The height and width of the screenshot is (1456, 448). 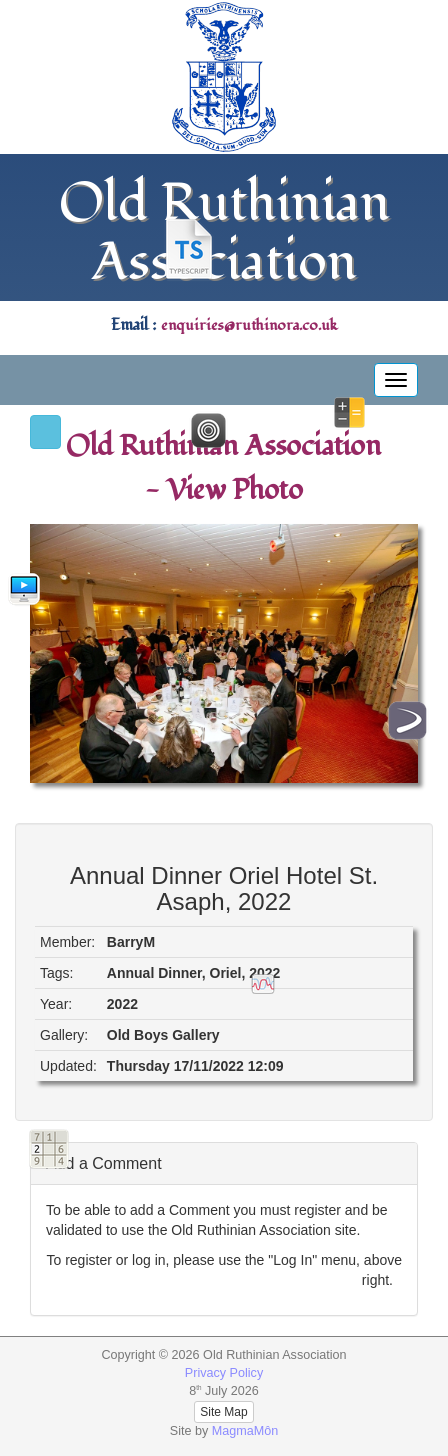 What do you see at coordinates (407, 720) in the screenshot?
I see `launch the devuan linux application` at bounding box center [407, 720].